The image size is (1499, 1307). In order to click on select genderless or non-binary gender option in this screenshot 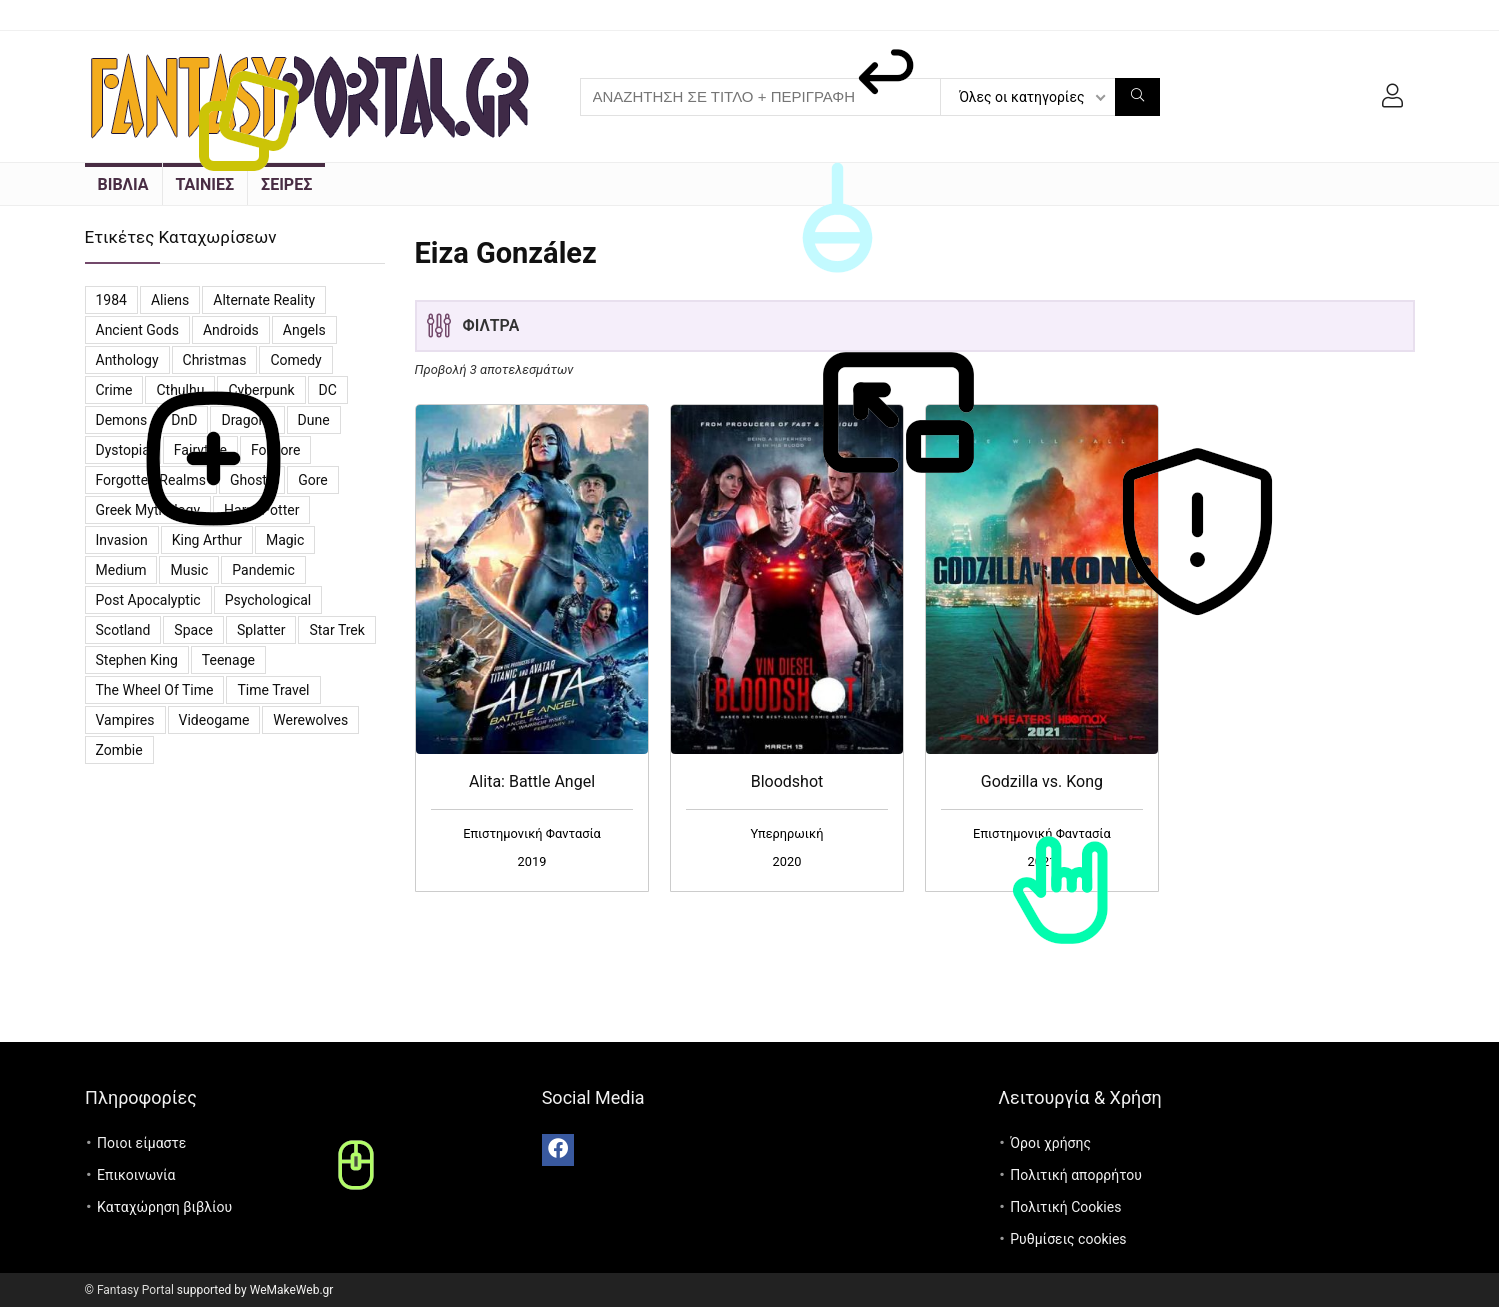, I will do `click(837, 220)`.